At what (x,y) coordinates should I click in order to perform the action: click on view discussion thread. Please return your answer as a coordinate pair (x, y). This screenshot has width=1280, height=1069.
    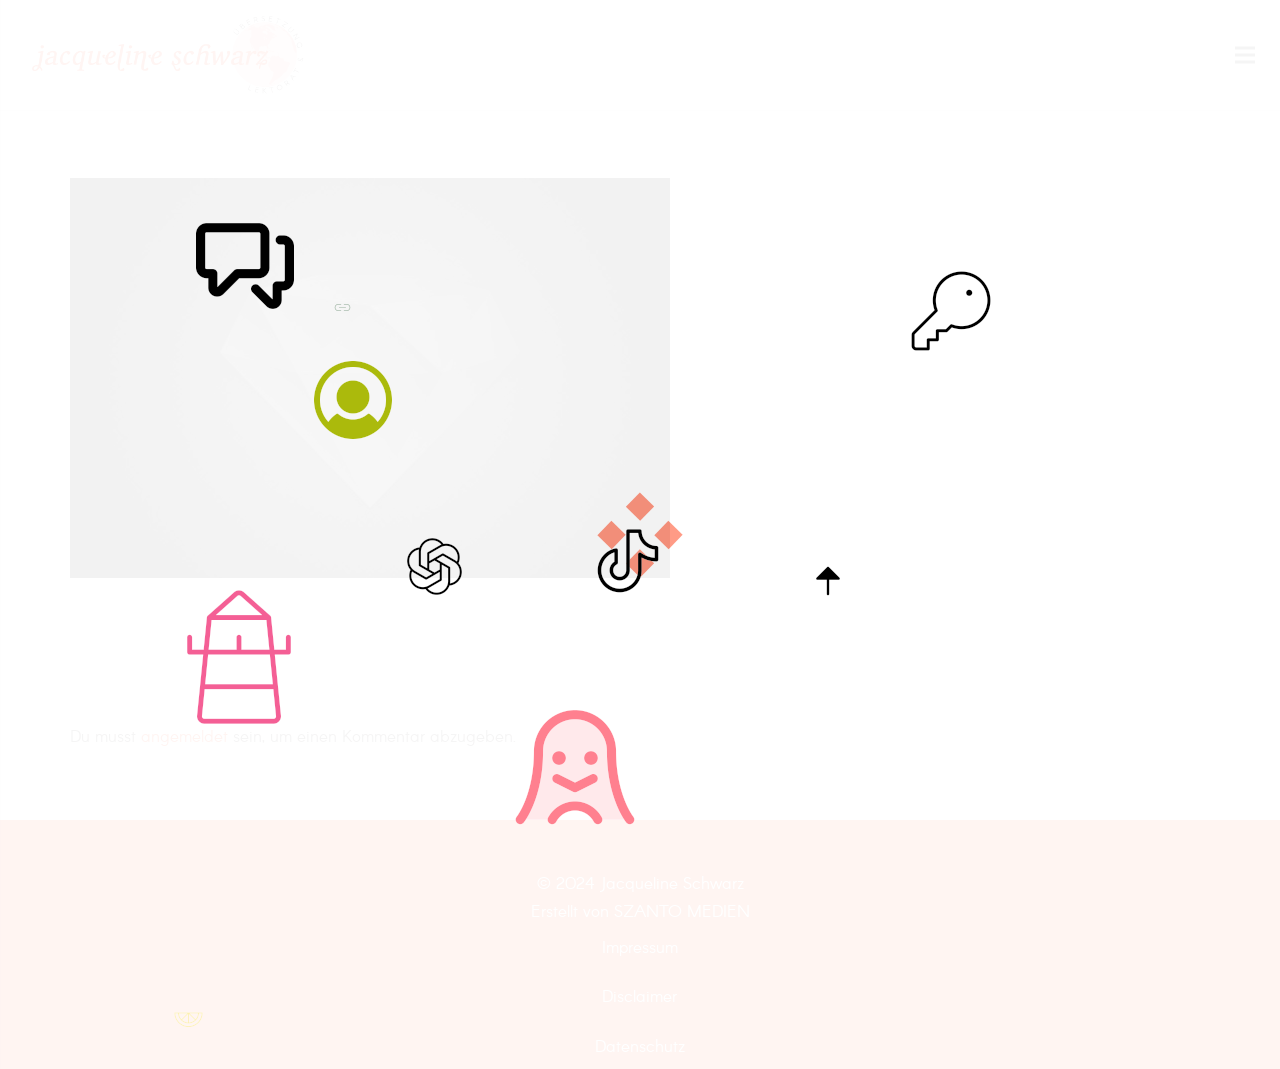
    Looking at the image, I should click on (245, 266).